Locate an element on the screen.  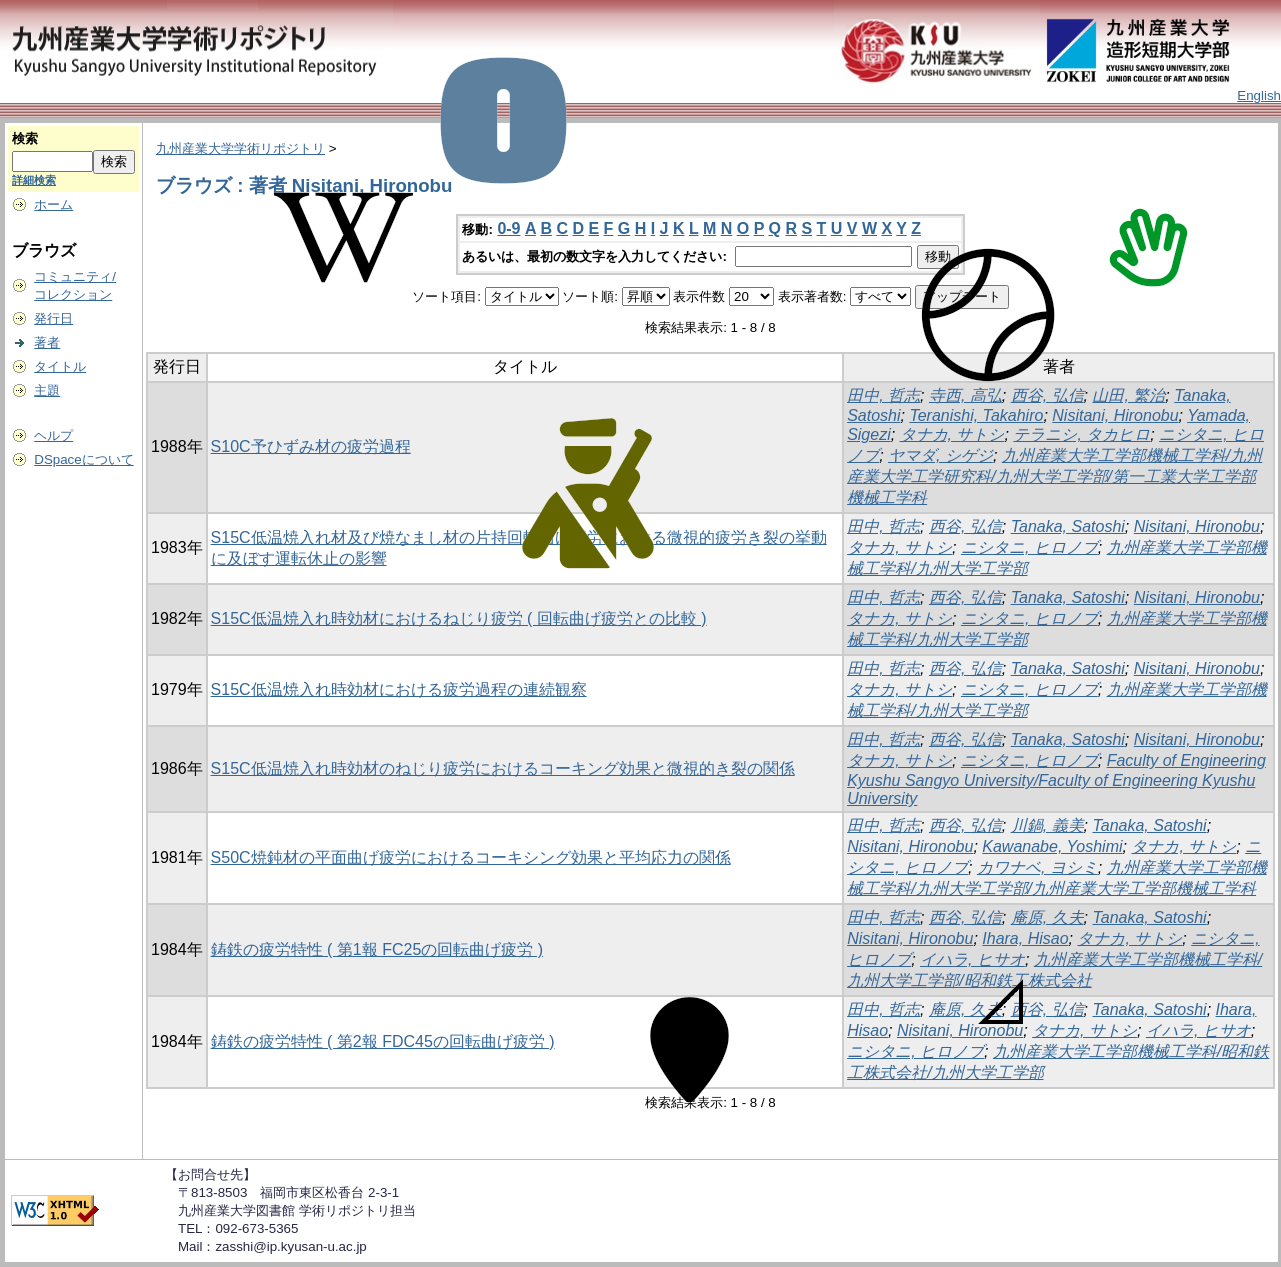
open Wikipedia is located at coordinates (343, 237).